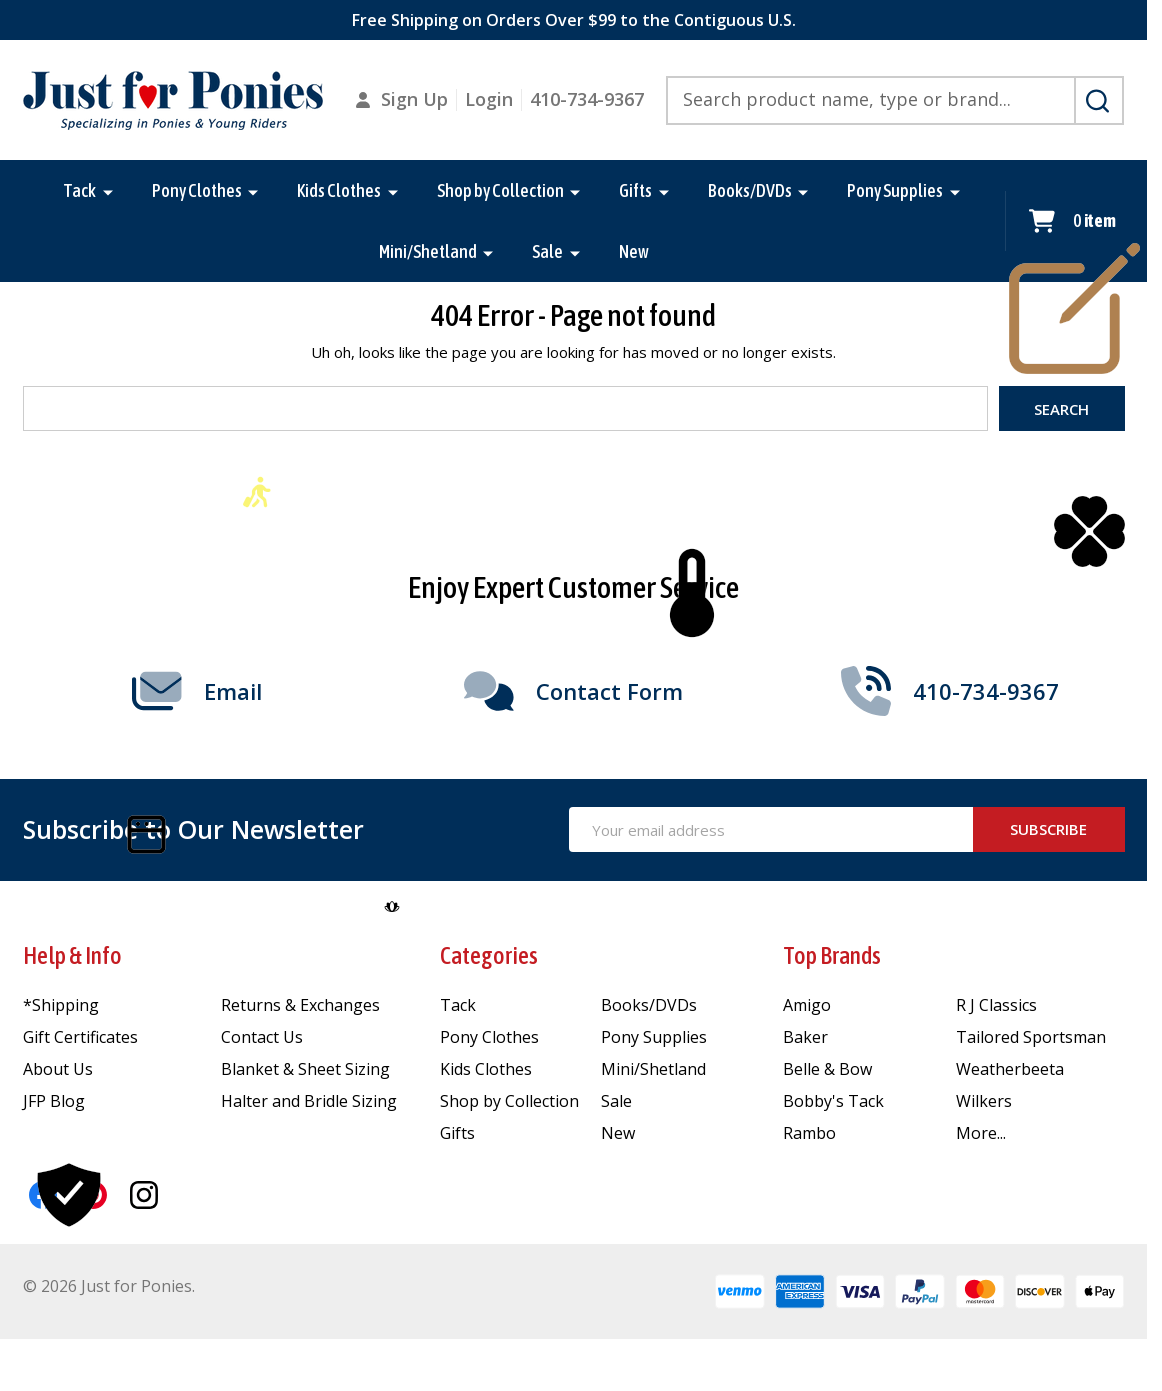 The image size is (1162, 1391). I want to click on indicates a lucky or bonus feature, so click(1089, 531).